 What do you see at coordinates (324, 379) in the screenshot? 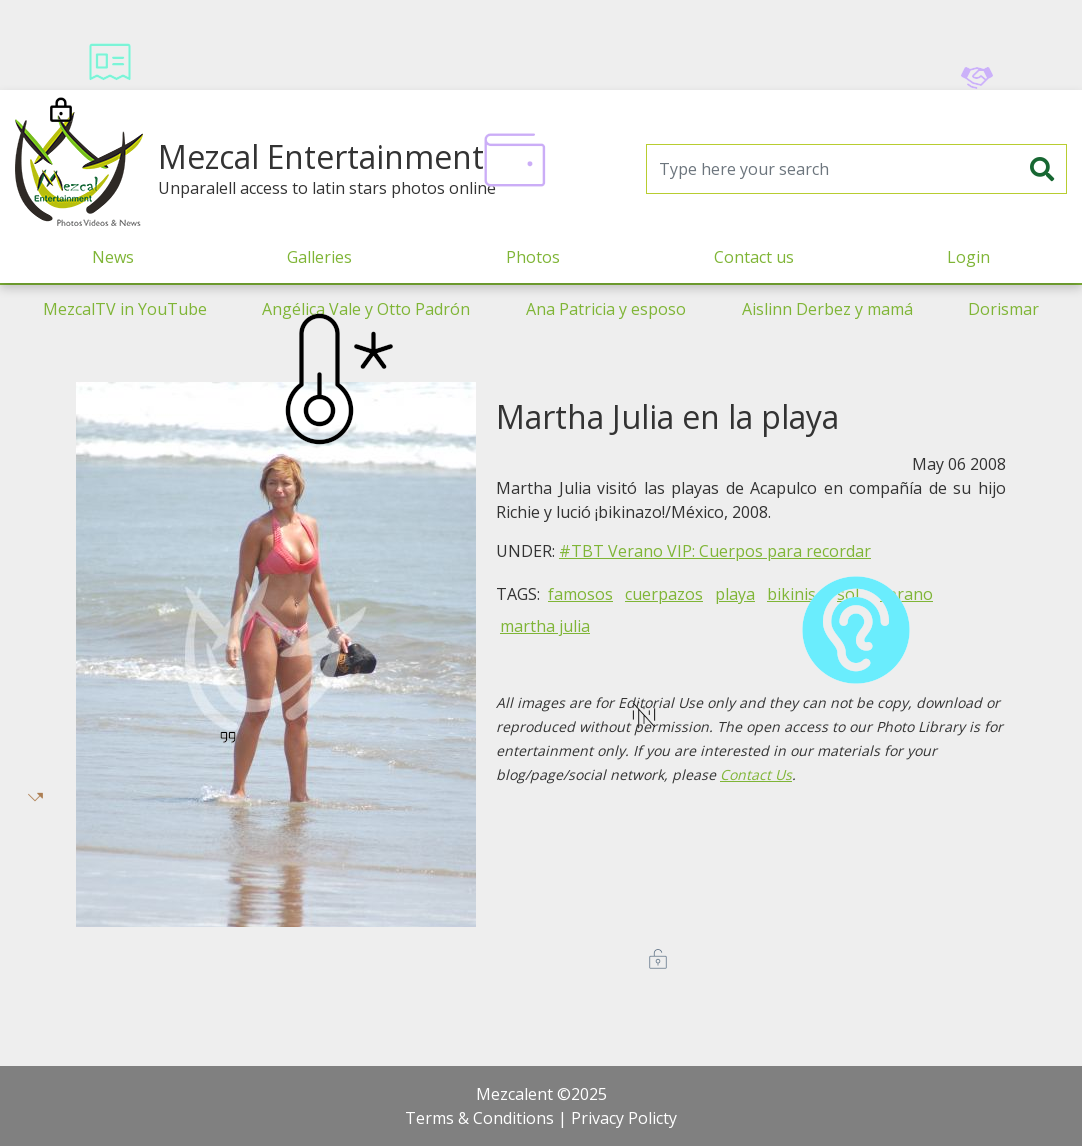
I see `indicates low temperature or cold conditions` at bounding box center [324, 379].